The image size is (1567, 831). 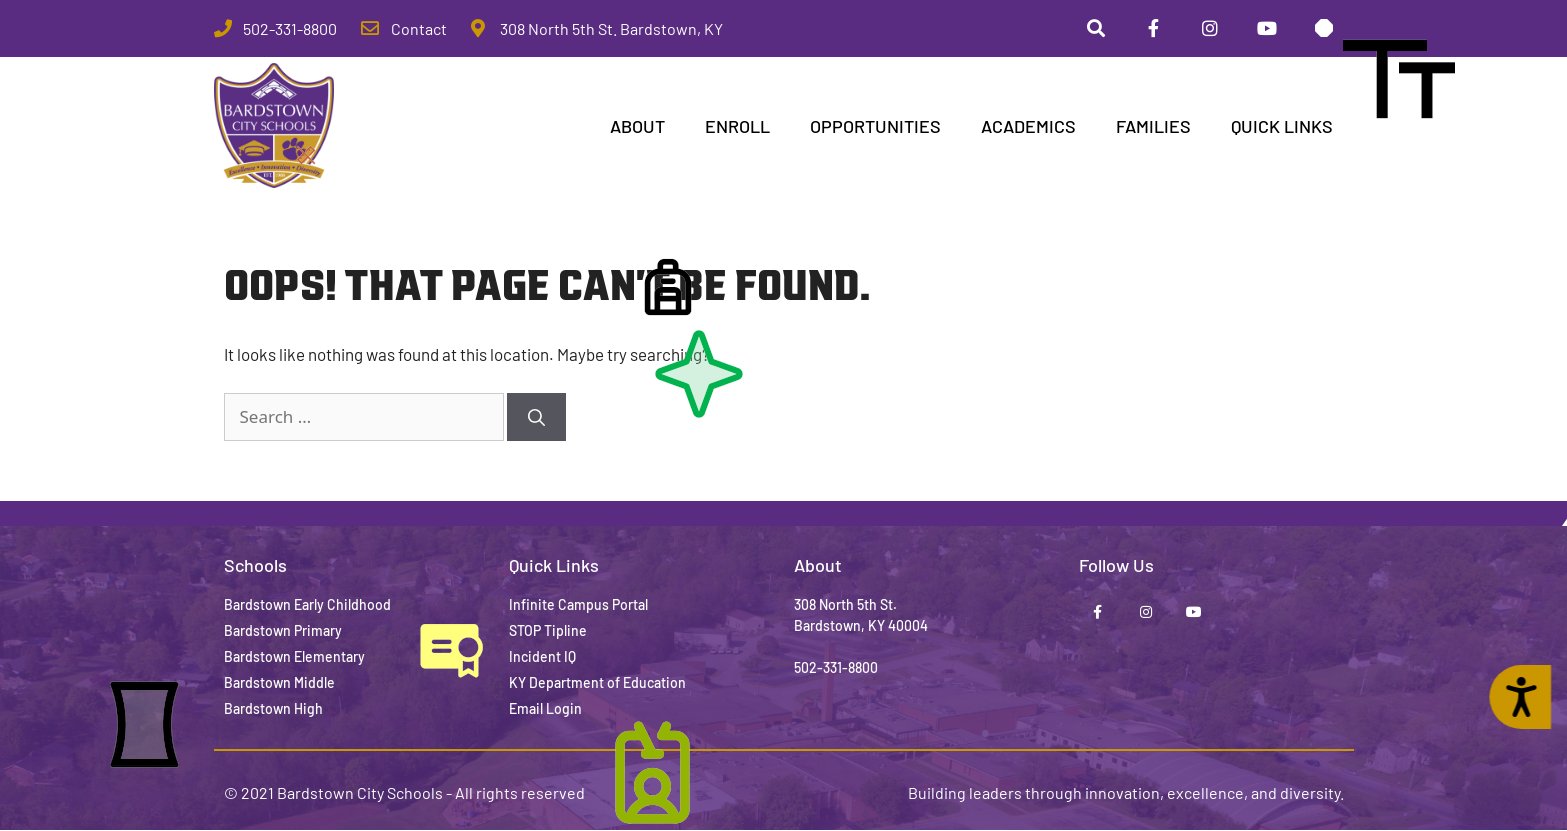 I want to click on indicates a featured or highlighted item, so click(x=699, y=374).